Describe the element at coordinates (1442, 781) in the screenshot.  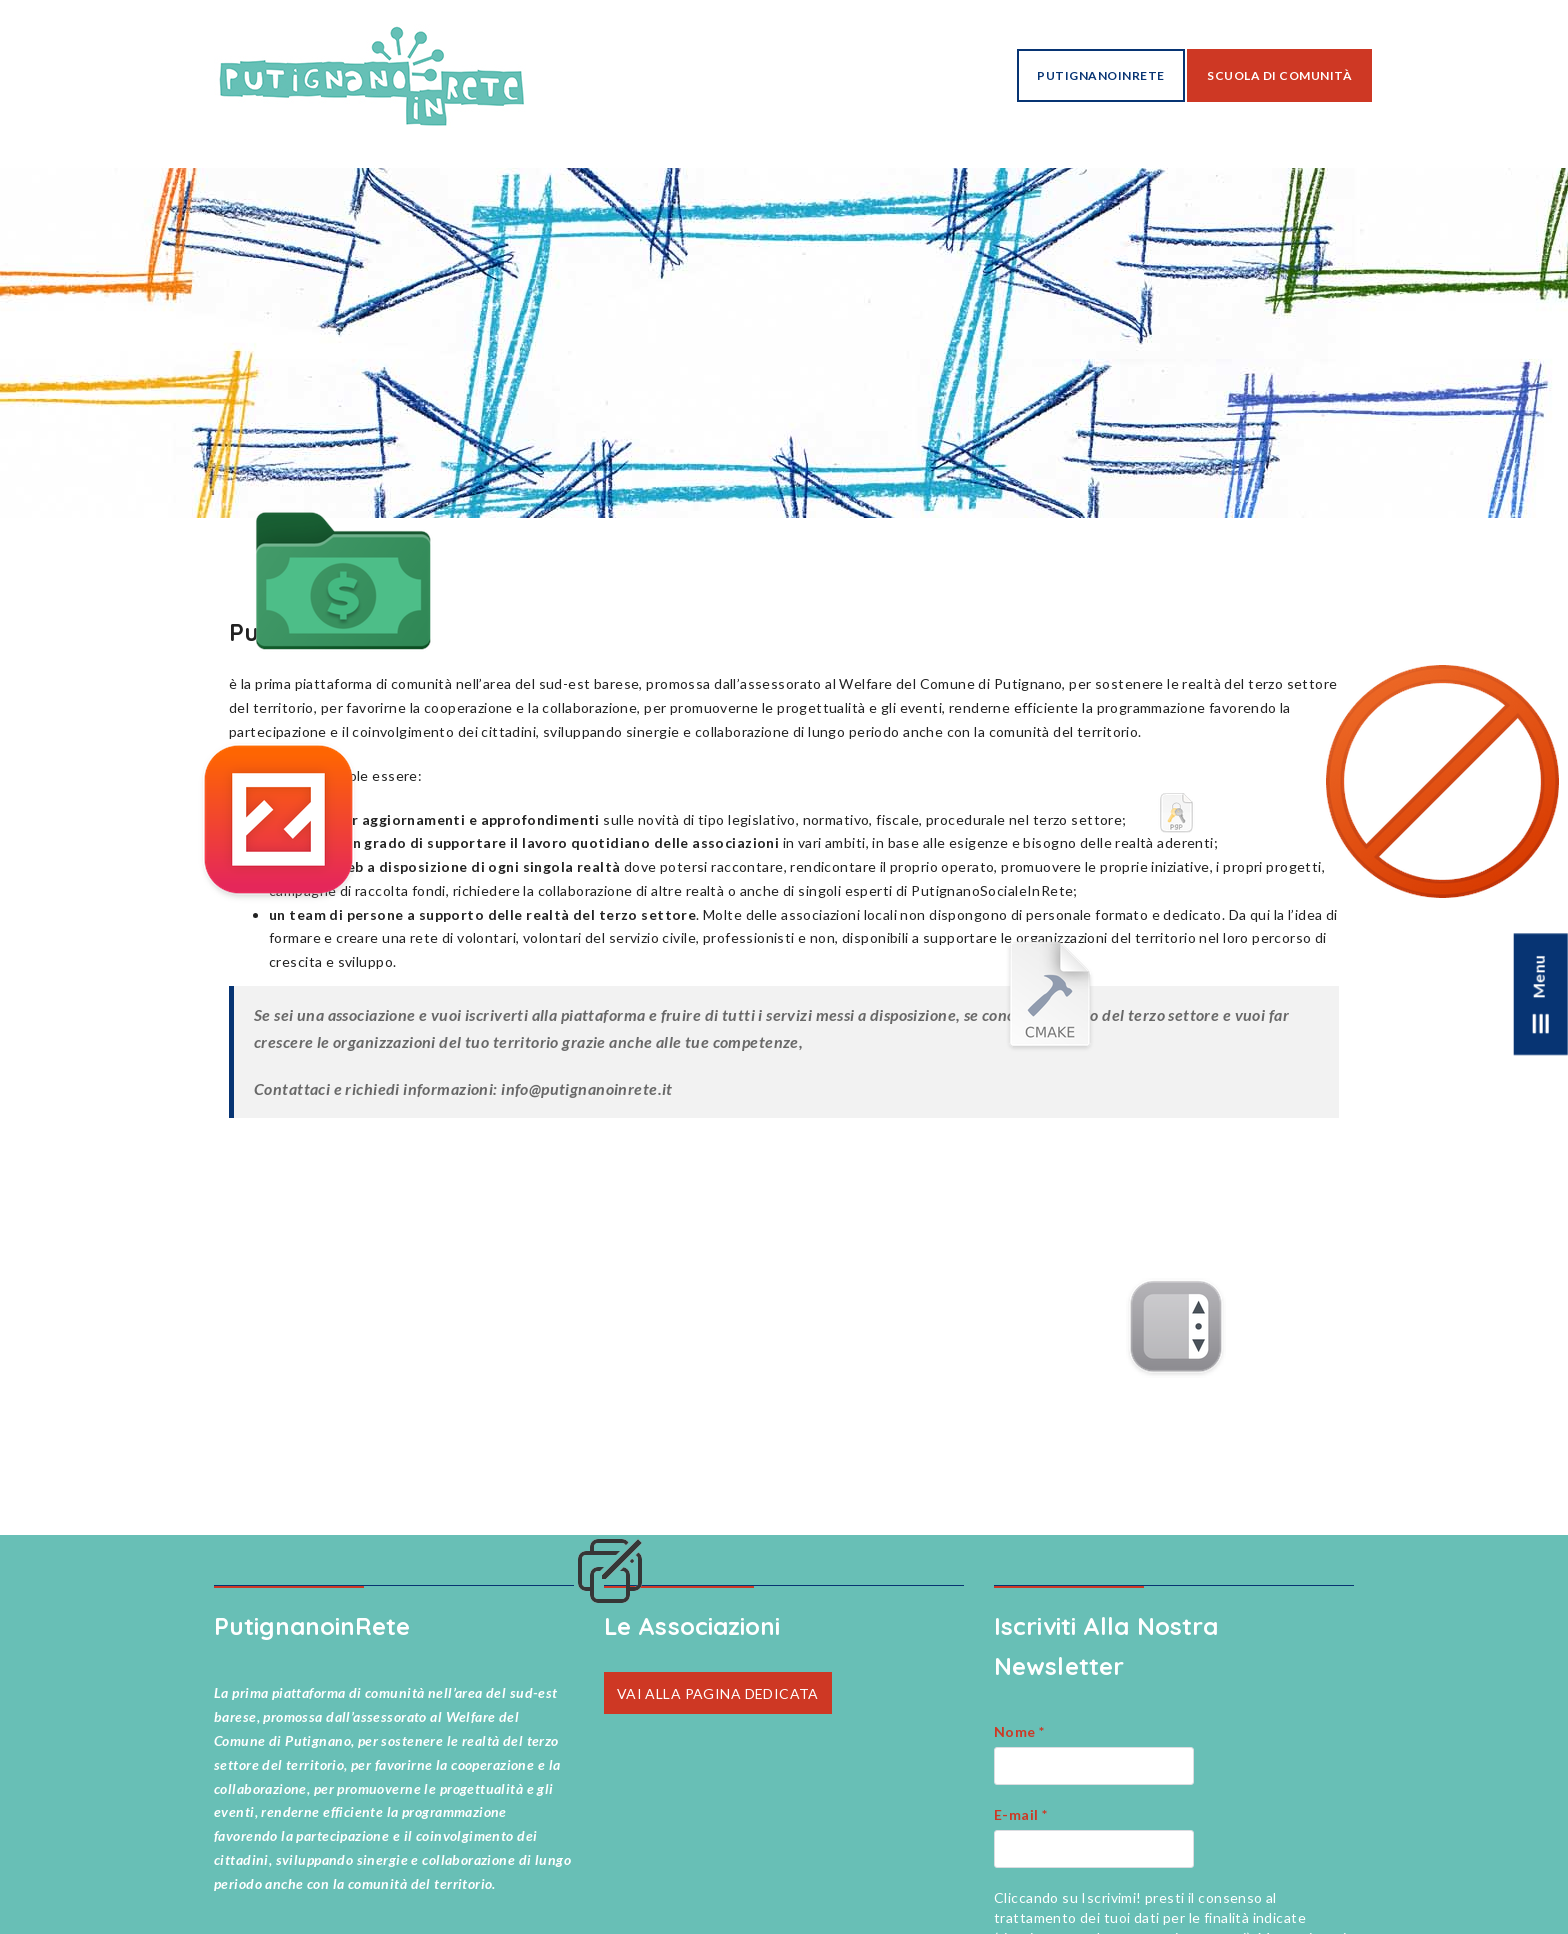
I see `indicates denied or blocked access` at that location.